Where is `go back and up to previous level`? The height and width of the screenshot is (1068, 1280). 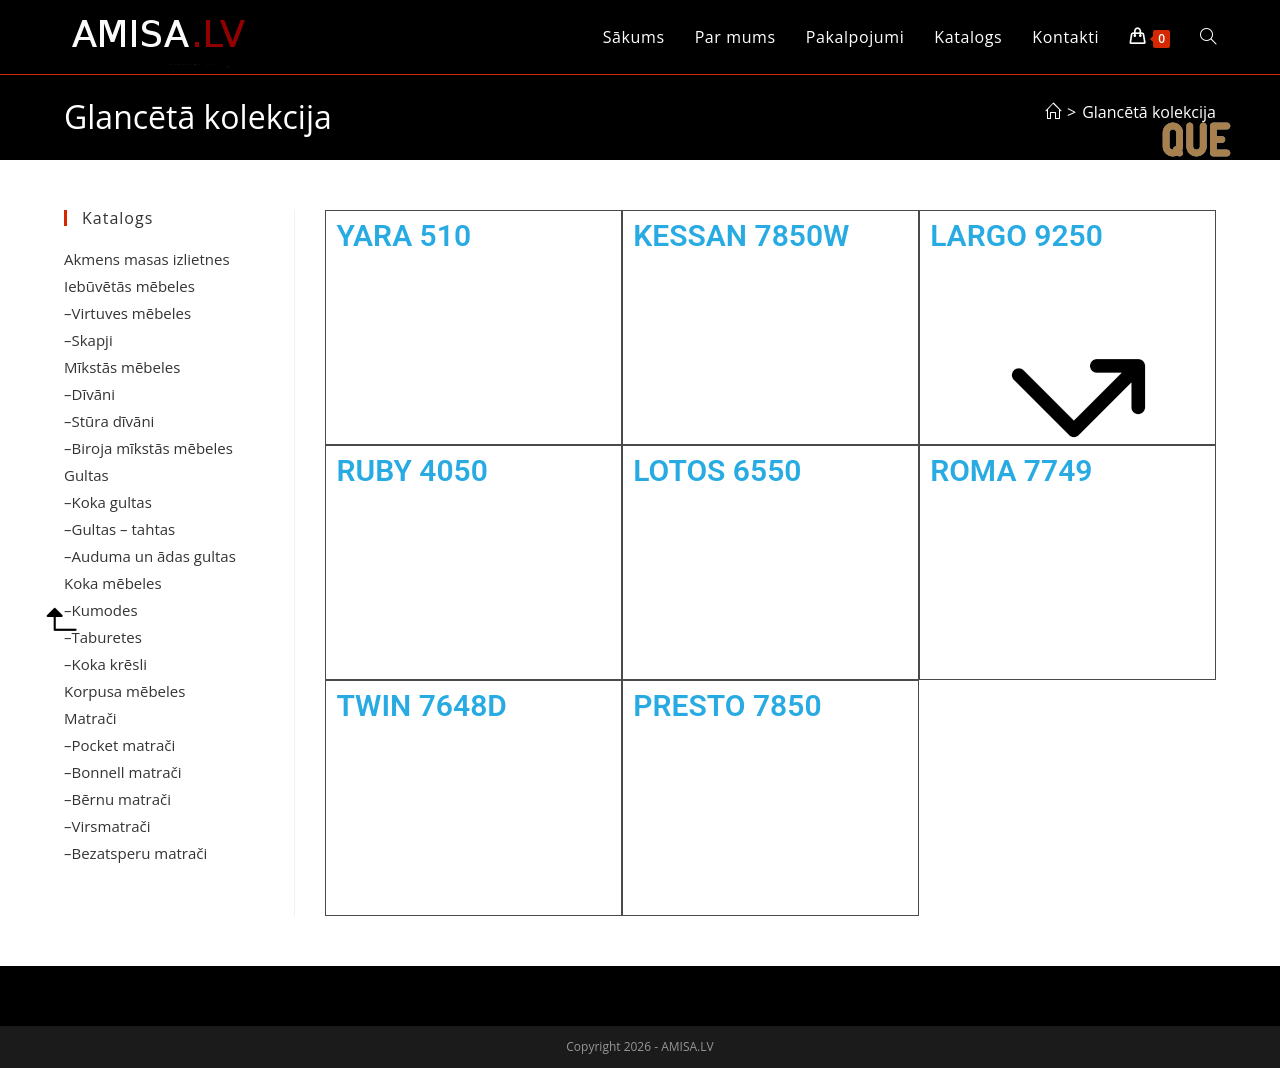
go back and up to previous level is located at coordinates (60, 620).